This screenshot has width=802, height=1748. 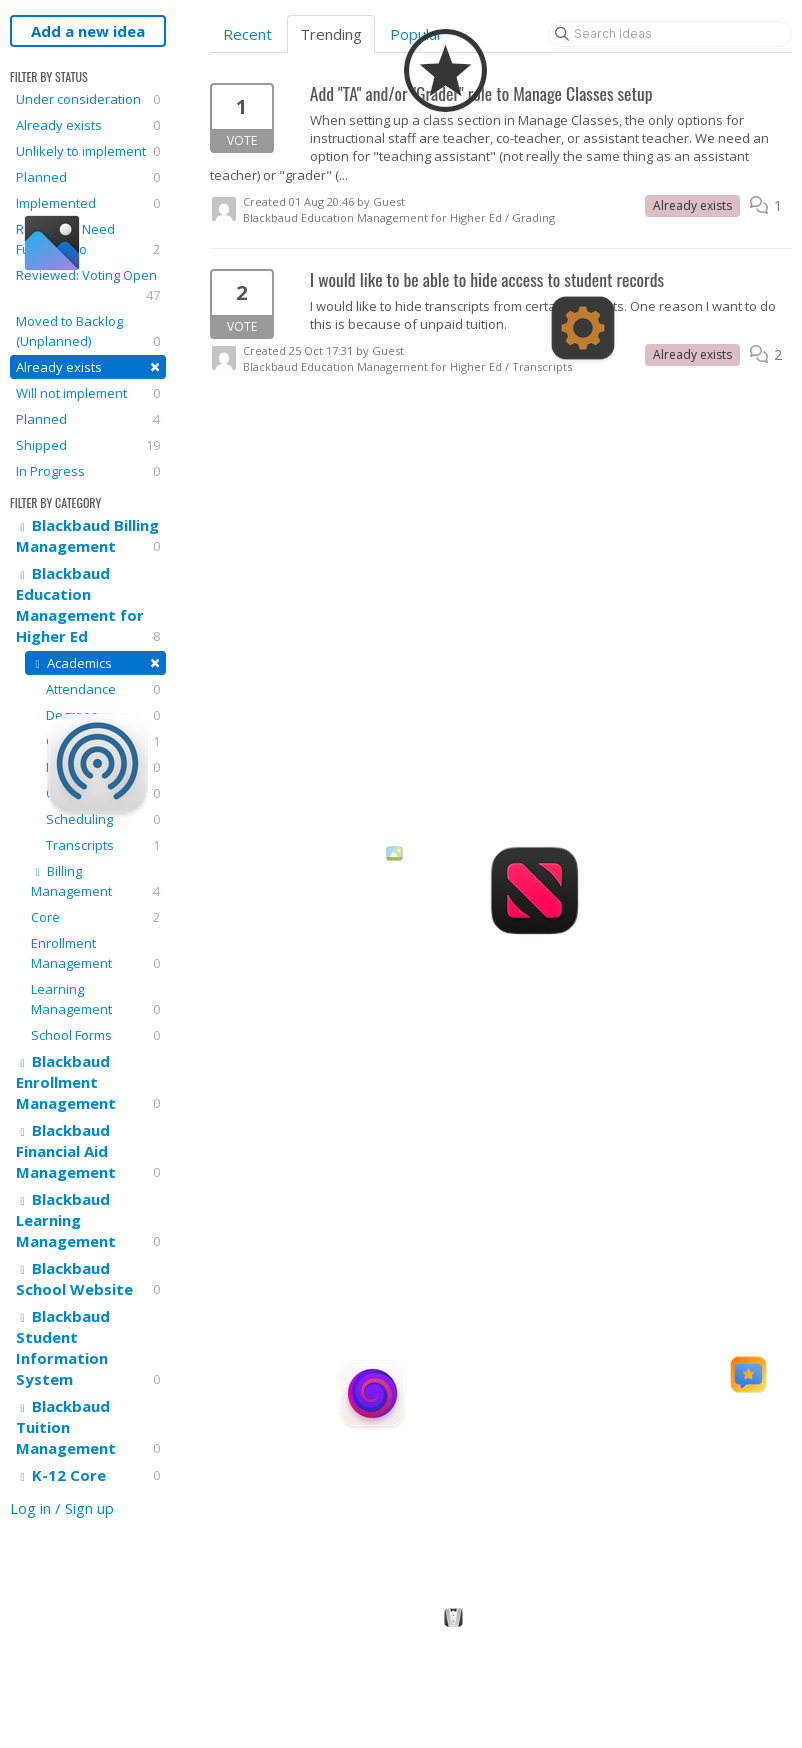 What do you see at coordinates (394, 853) in the screenshot?
I see `open photo manager application` at bounding box center [394, 853].